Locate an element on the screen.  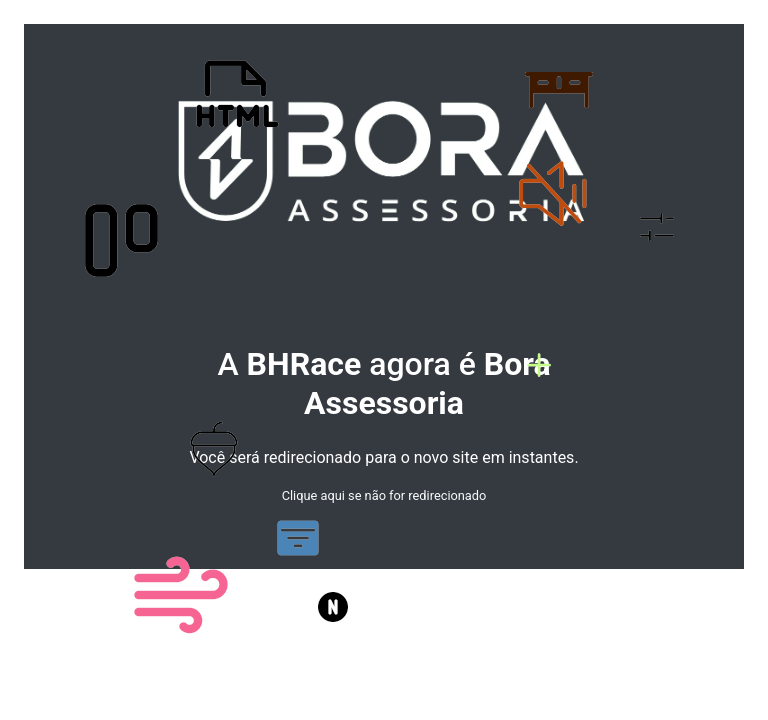
adjust settings or preferences is located at coordinates (657, 227).